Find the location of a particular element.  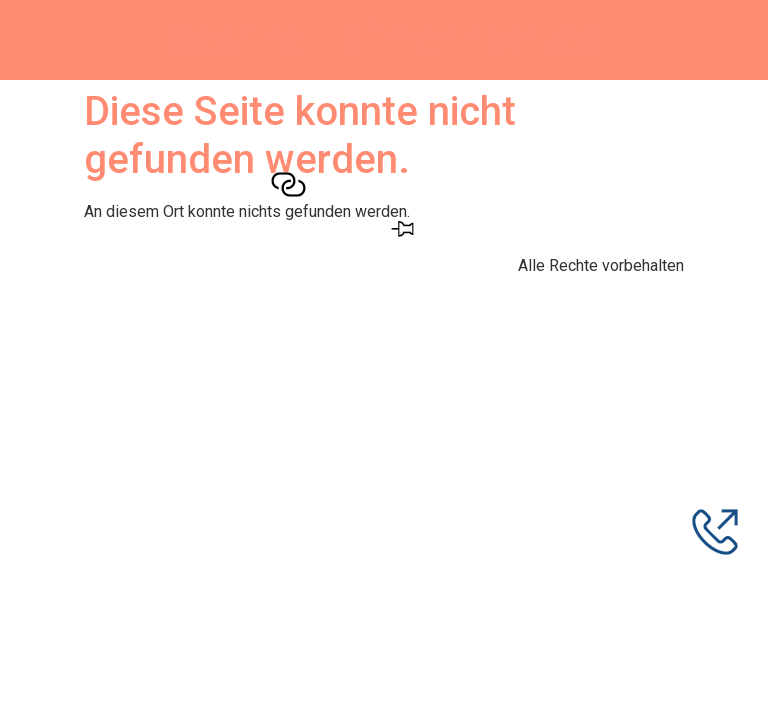

indicates an outgoing call was made is located at coordinates (715, 532).